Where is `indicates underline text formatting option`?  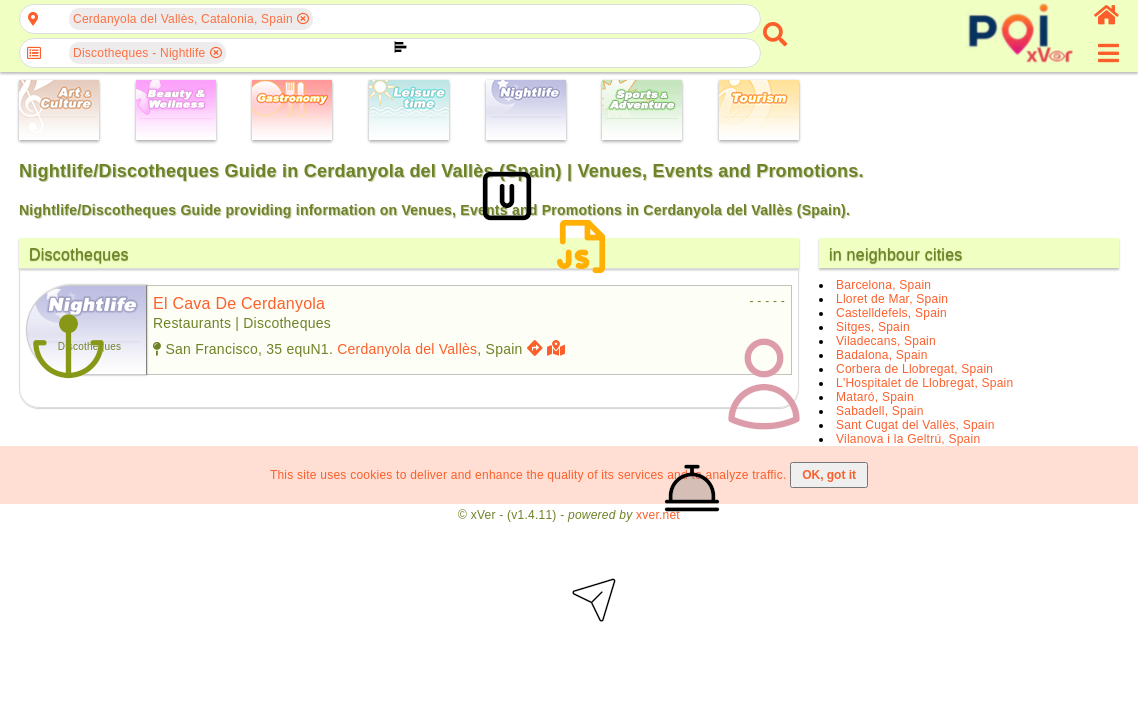
indicates underline text formatting option is located at coordinates (507, 196).